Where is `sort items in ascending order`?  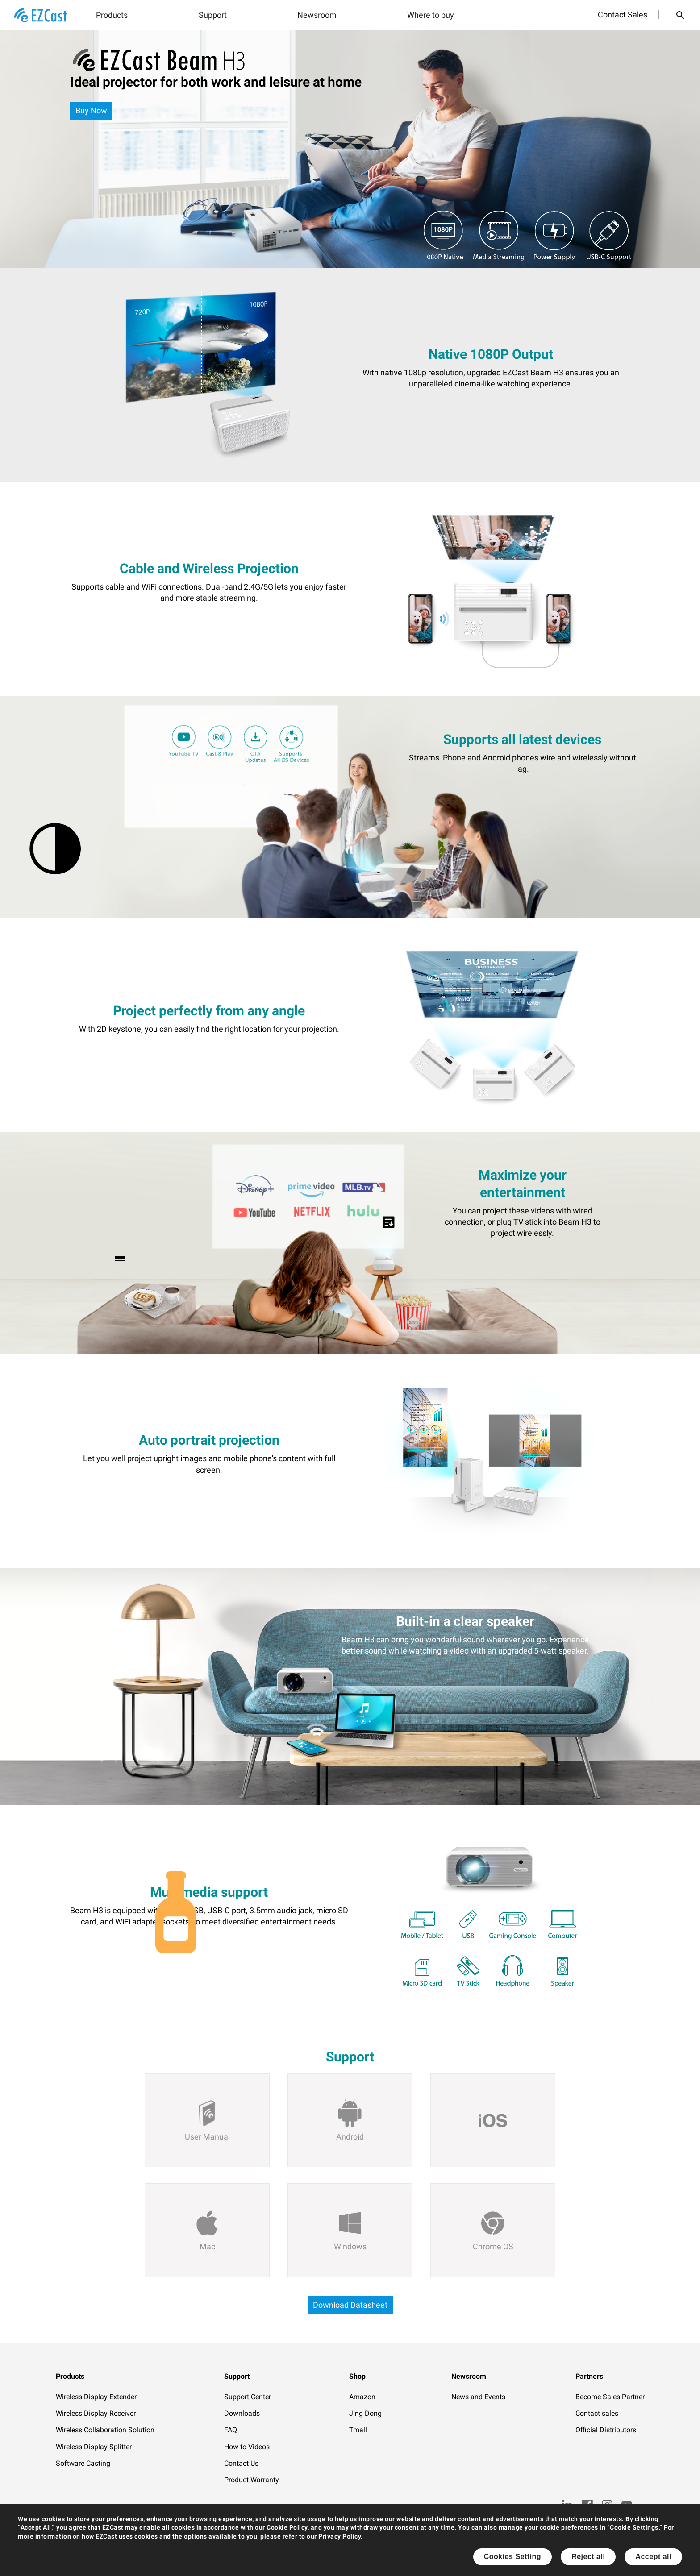 sort items in ascending order is located at coordinates (388, 1222).